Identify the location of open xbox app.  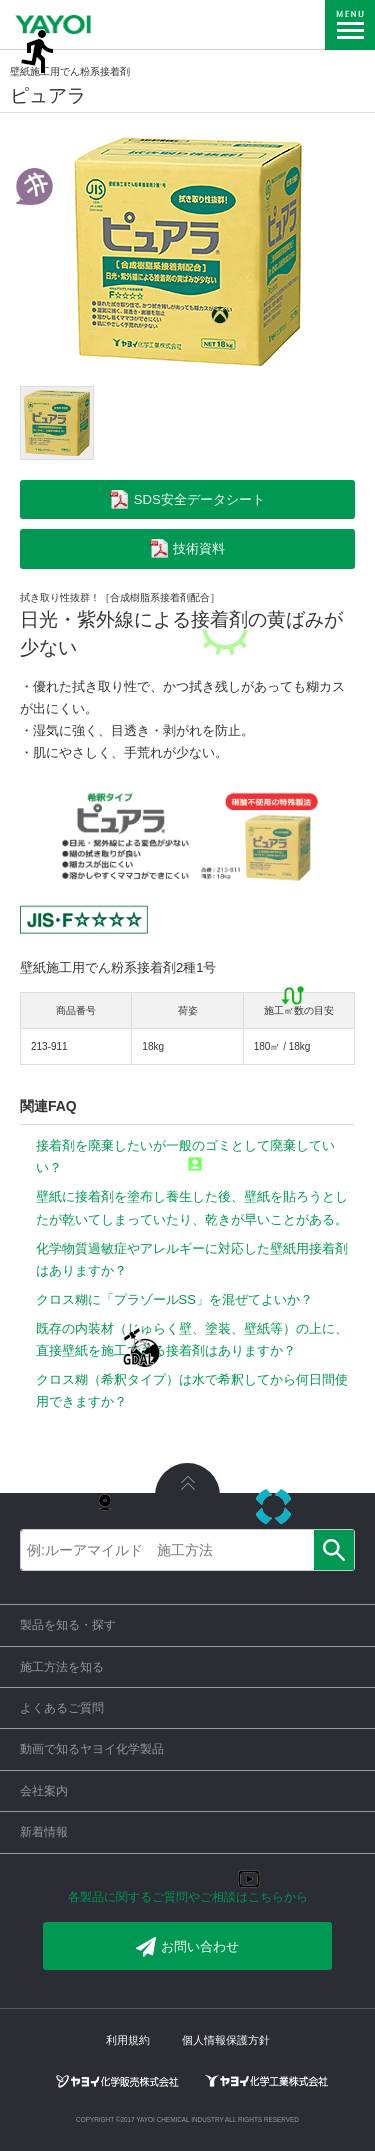
(220, 315).